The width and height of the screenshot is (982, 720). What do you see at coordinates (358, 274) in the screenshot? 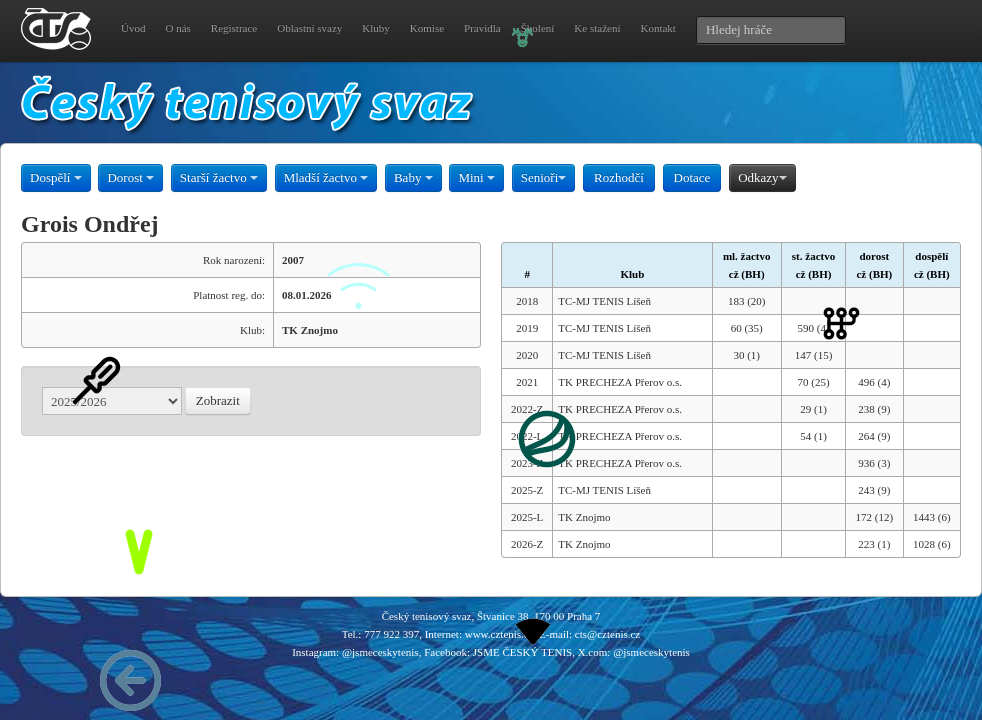
I see `indicates moderate wifi signal strength` at bounding box center [358, 274].